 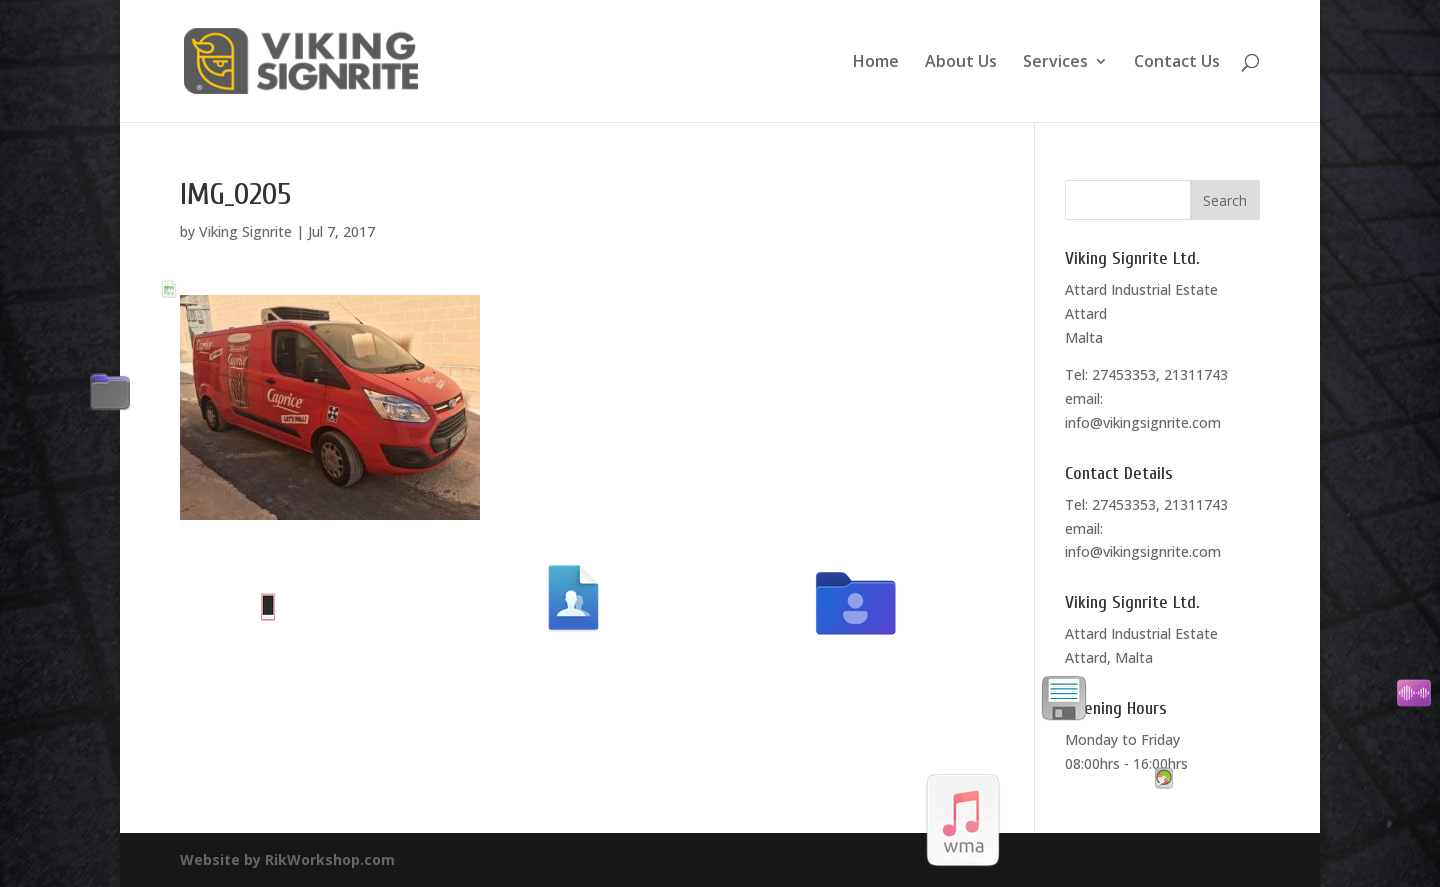 I want to click on a windows media audio file, so click(x=963, y=820).